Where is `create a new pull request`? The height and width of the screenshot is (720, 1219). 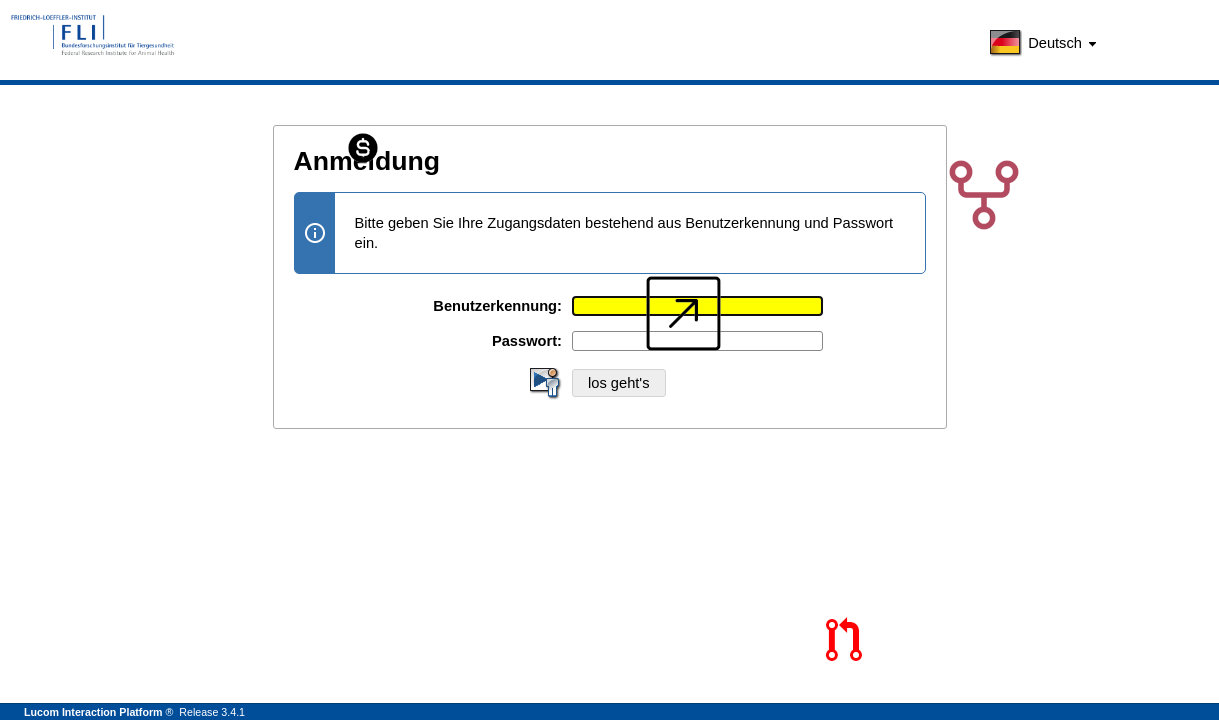 create a new pull request is located at coordinates (844, 640).